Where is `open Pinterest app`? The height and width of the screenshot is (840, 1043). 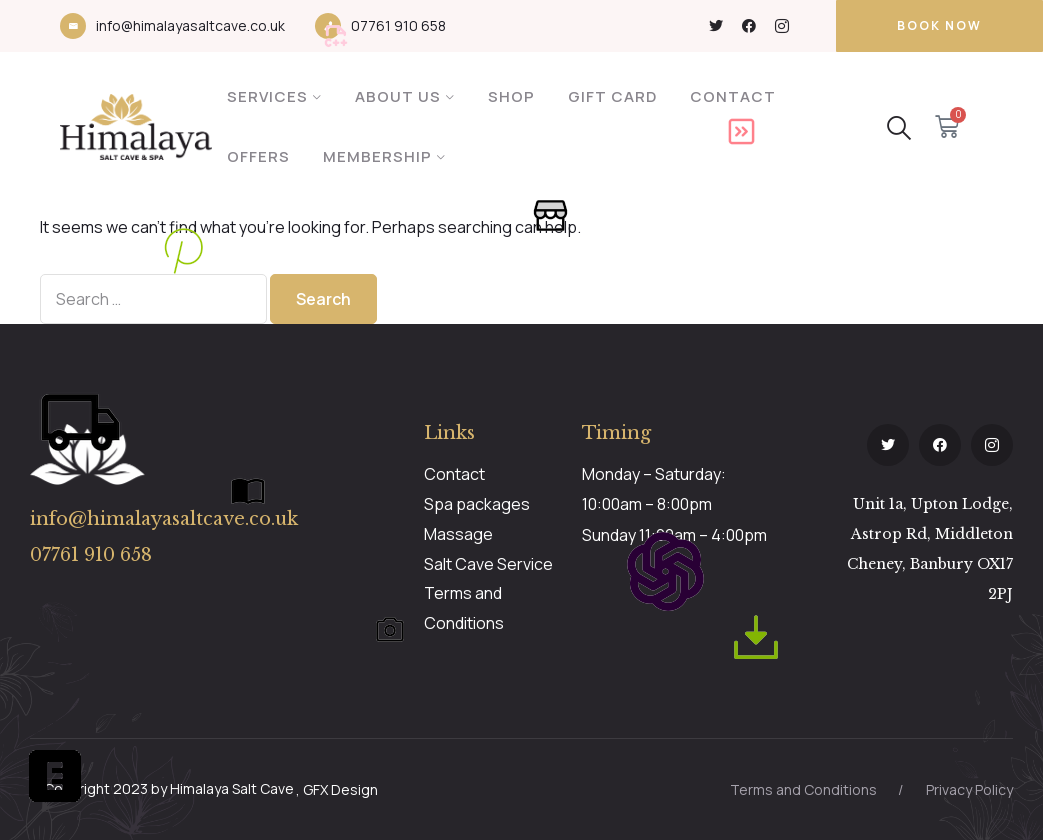
open Pinterest app is located at coordinates (182, 251).